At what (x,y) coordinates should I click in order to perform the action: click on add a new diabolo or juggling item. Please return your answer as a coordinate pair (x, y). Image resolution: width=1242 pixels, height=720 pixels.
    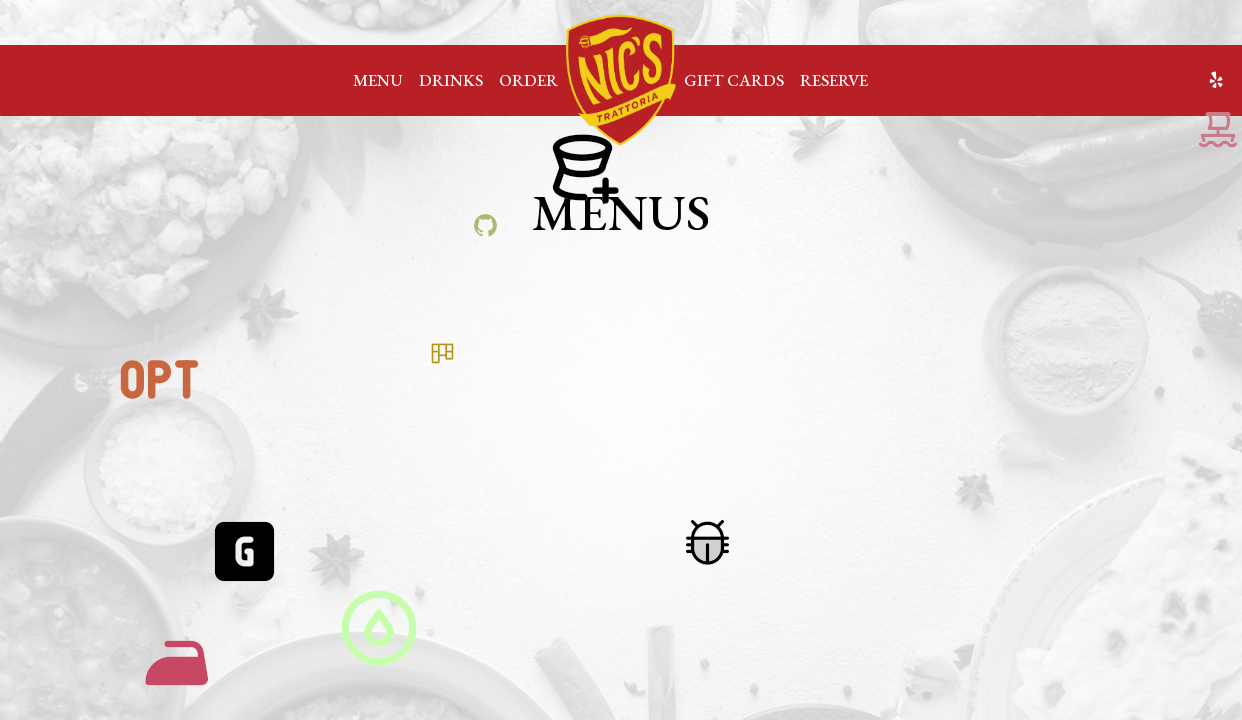
    Looking at the image, I should click on (582, 167).